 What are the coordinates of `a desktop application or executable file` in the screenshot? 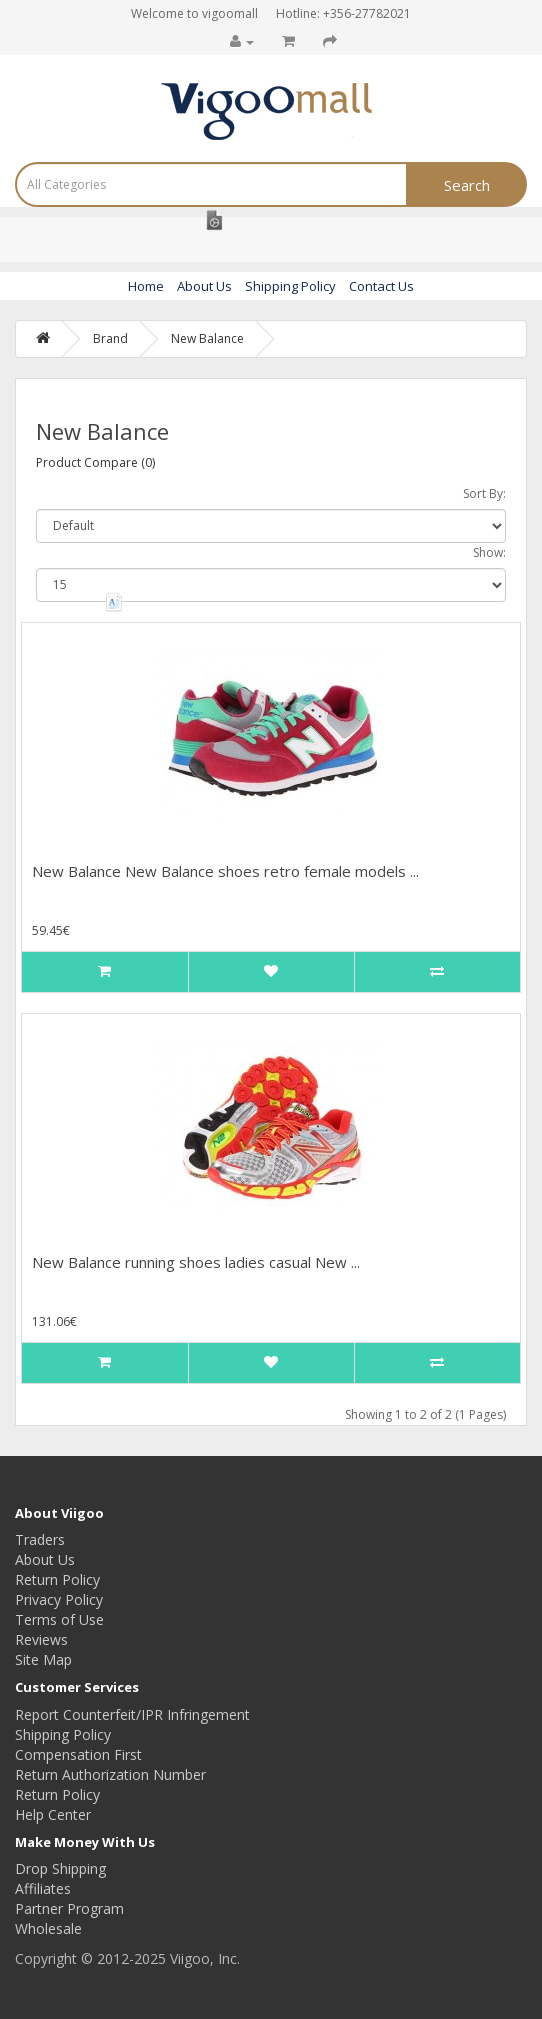 It's located at (214, 220).